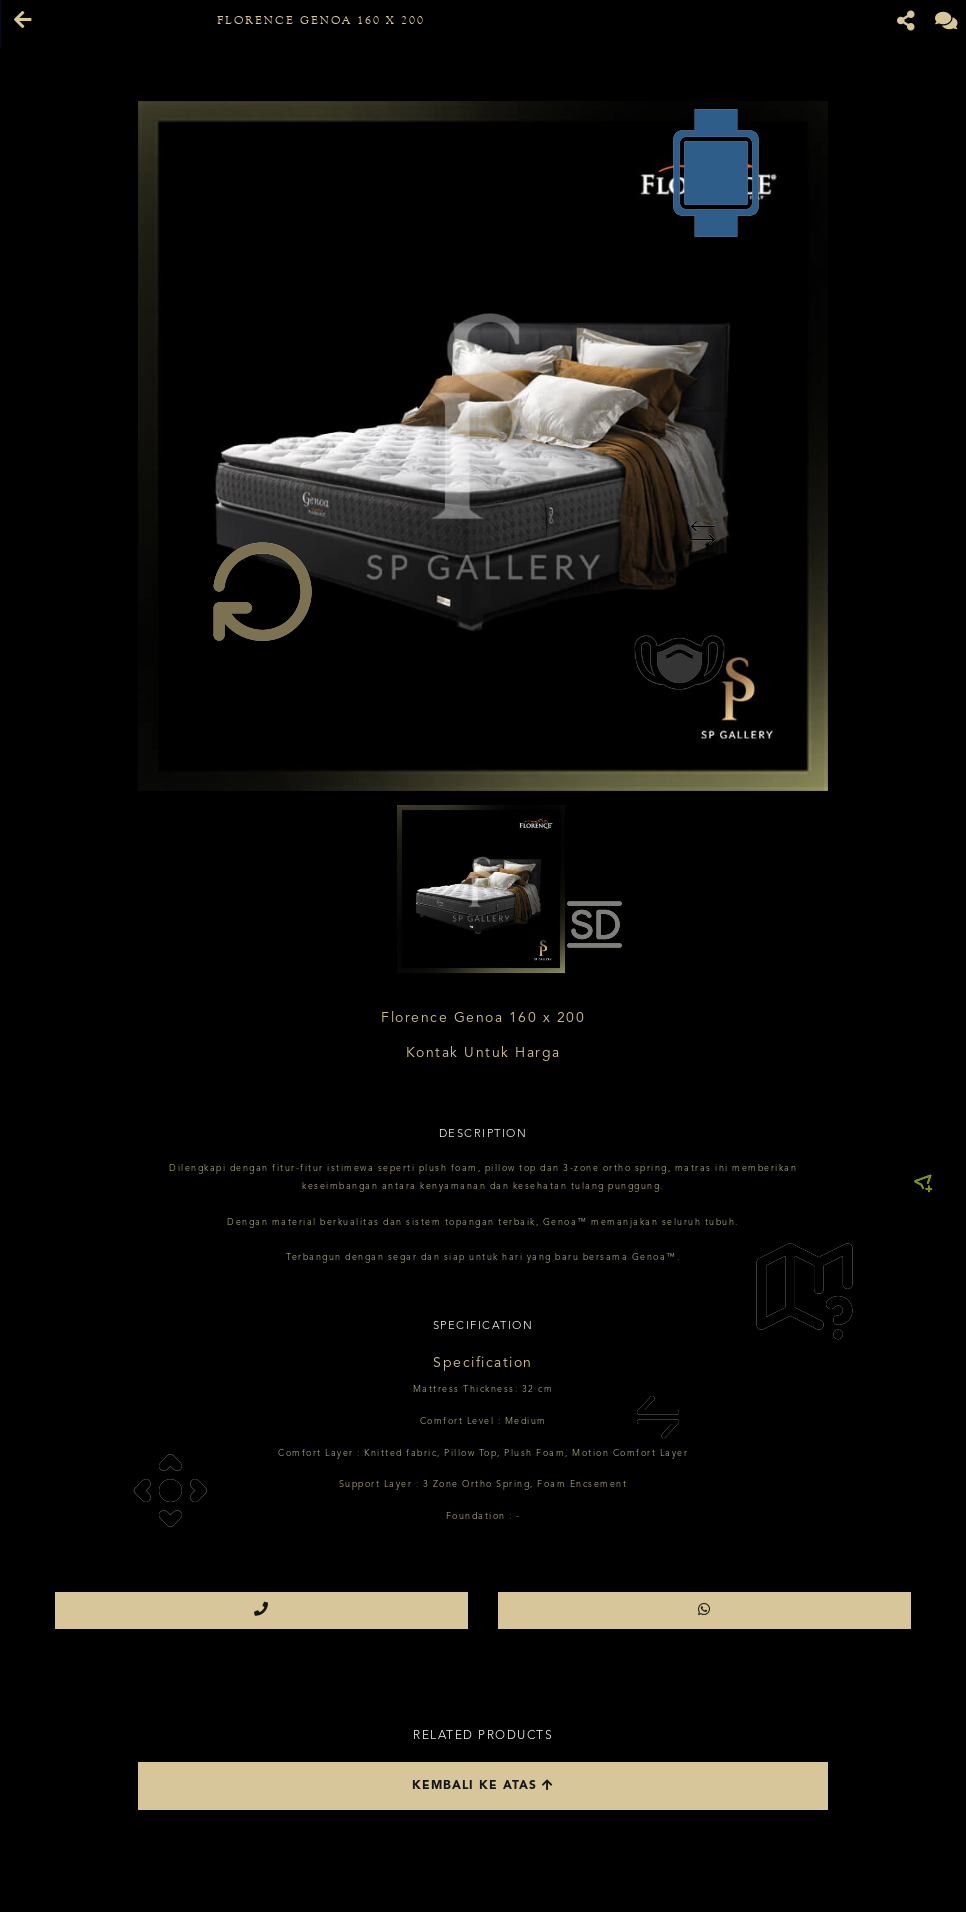 This screenshot has width=966, height=1912. What do you see at coordinates (594, 924) in the screenshot?
I see `indicates standard definition video quality` at bounding box center [594, 924].